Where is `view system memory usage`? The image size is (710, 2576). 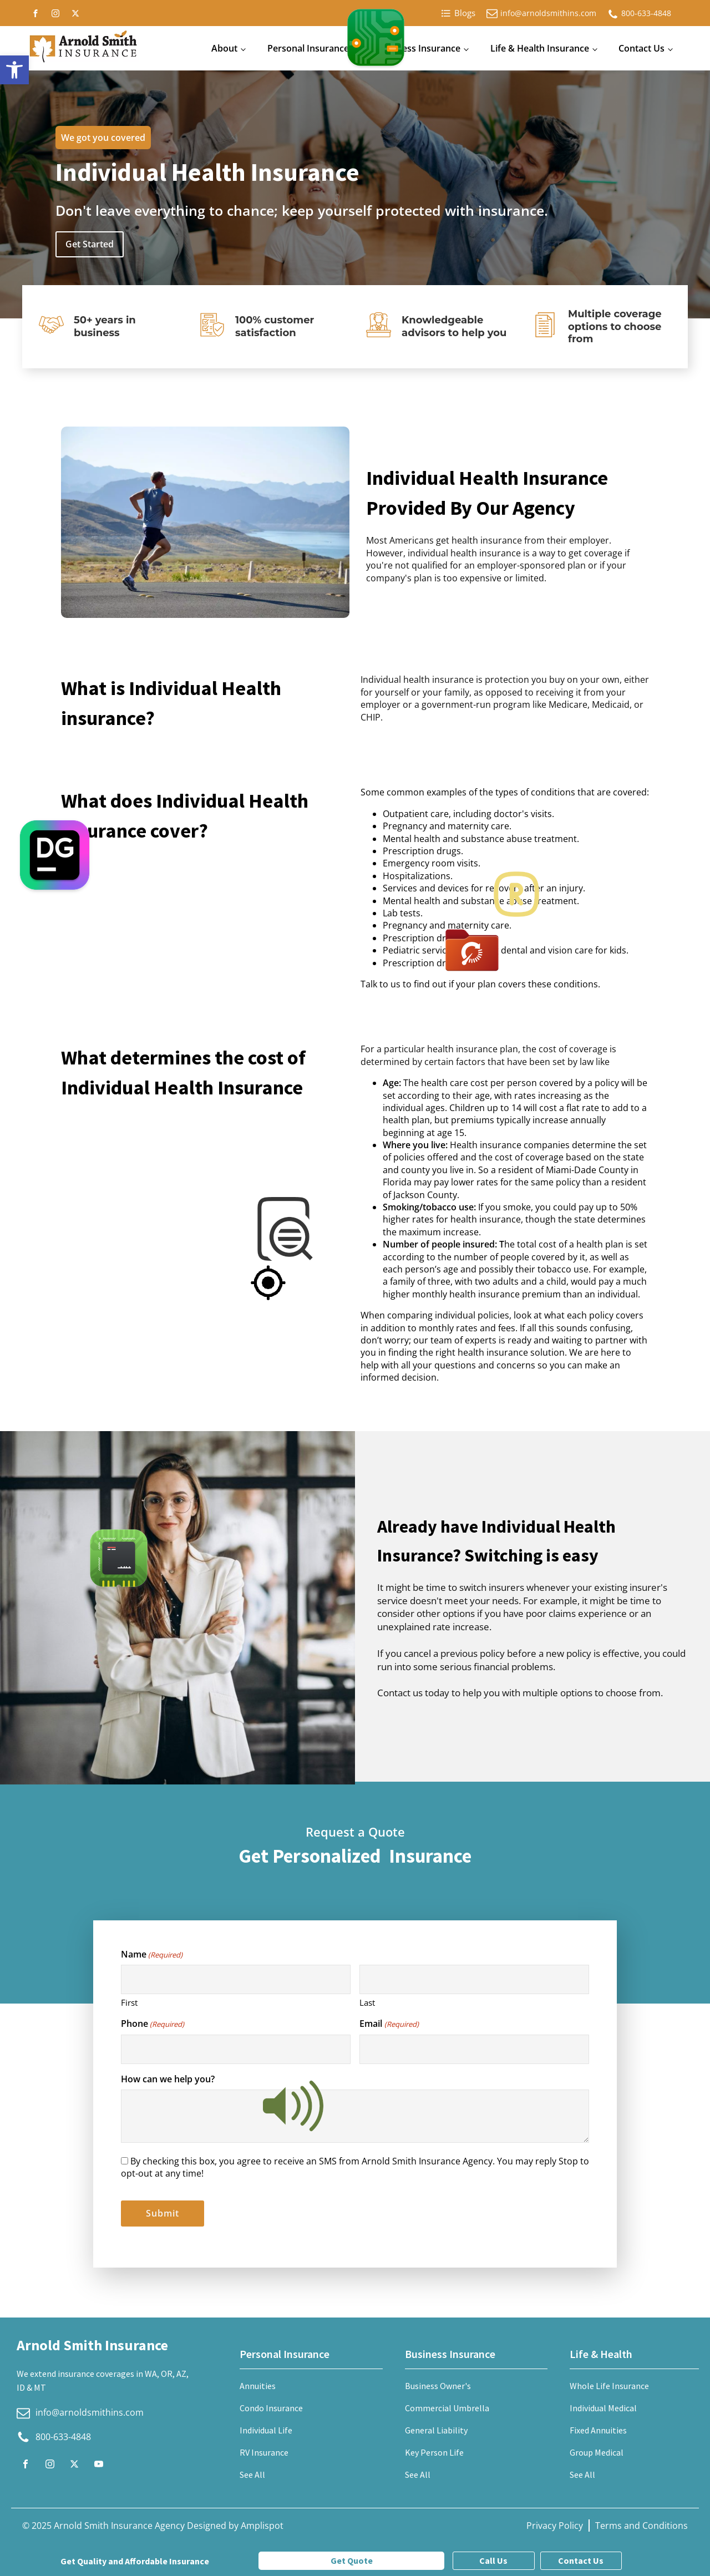
view system memory usage is located at coordinates (119, 1558).